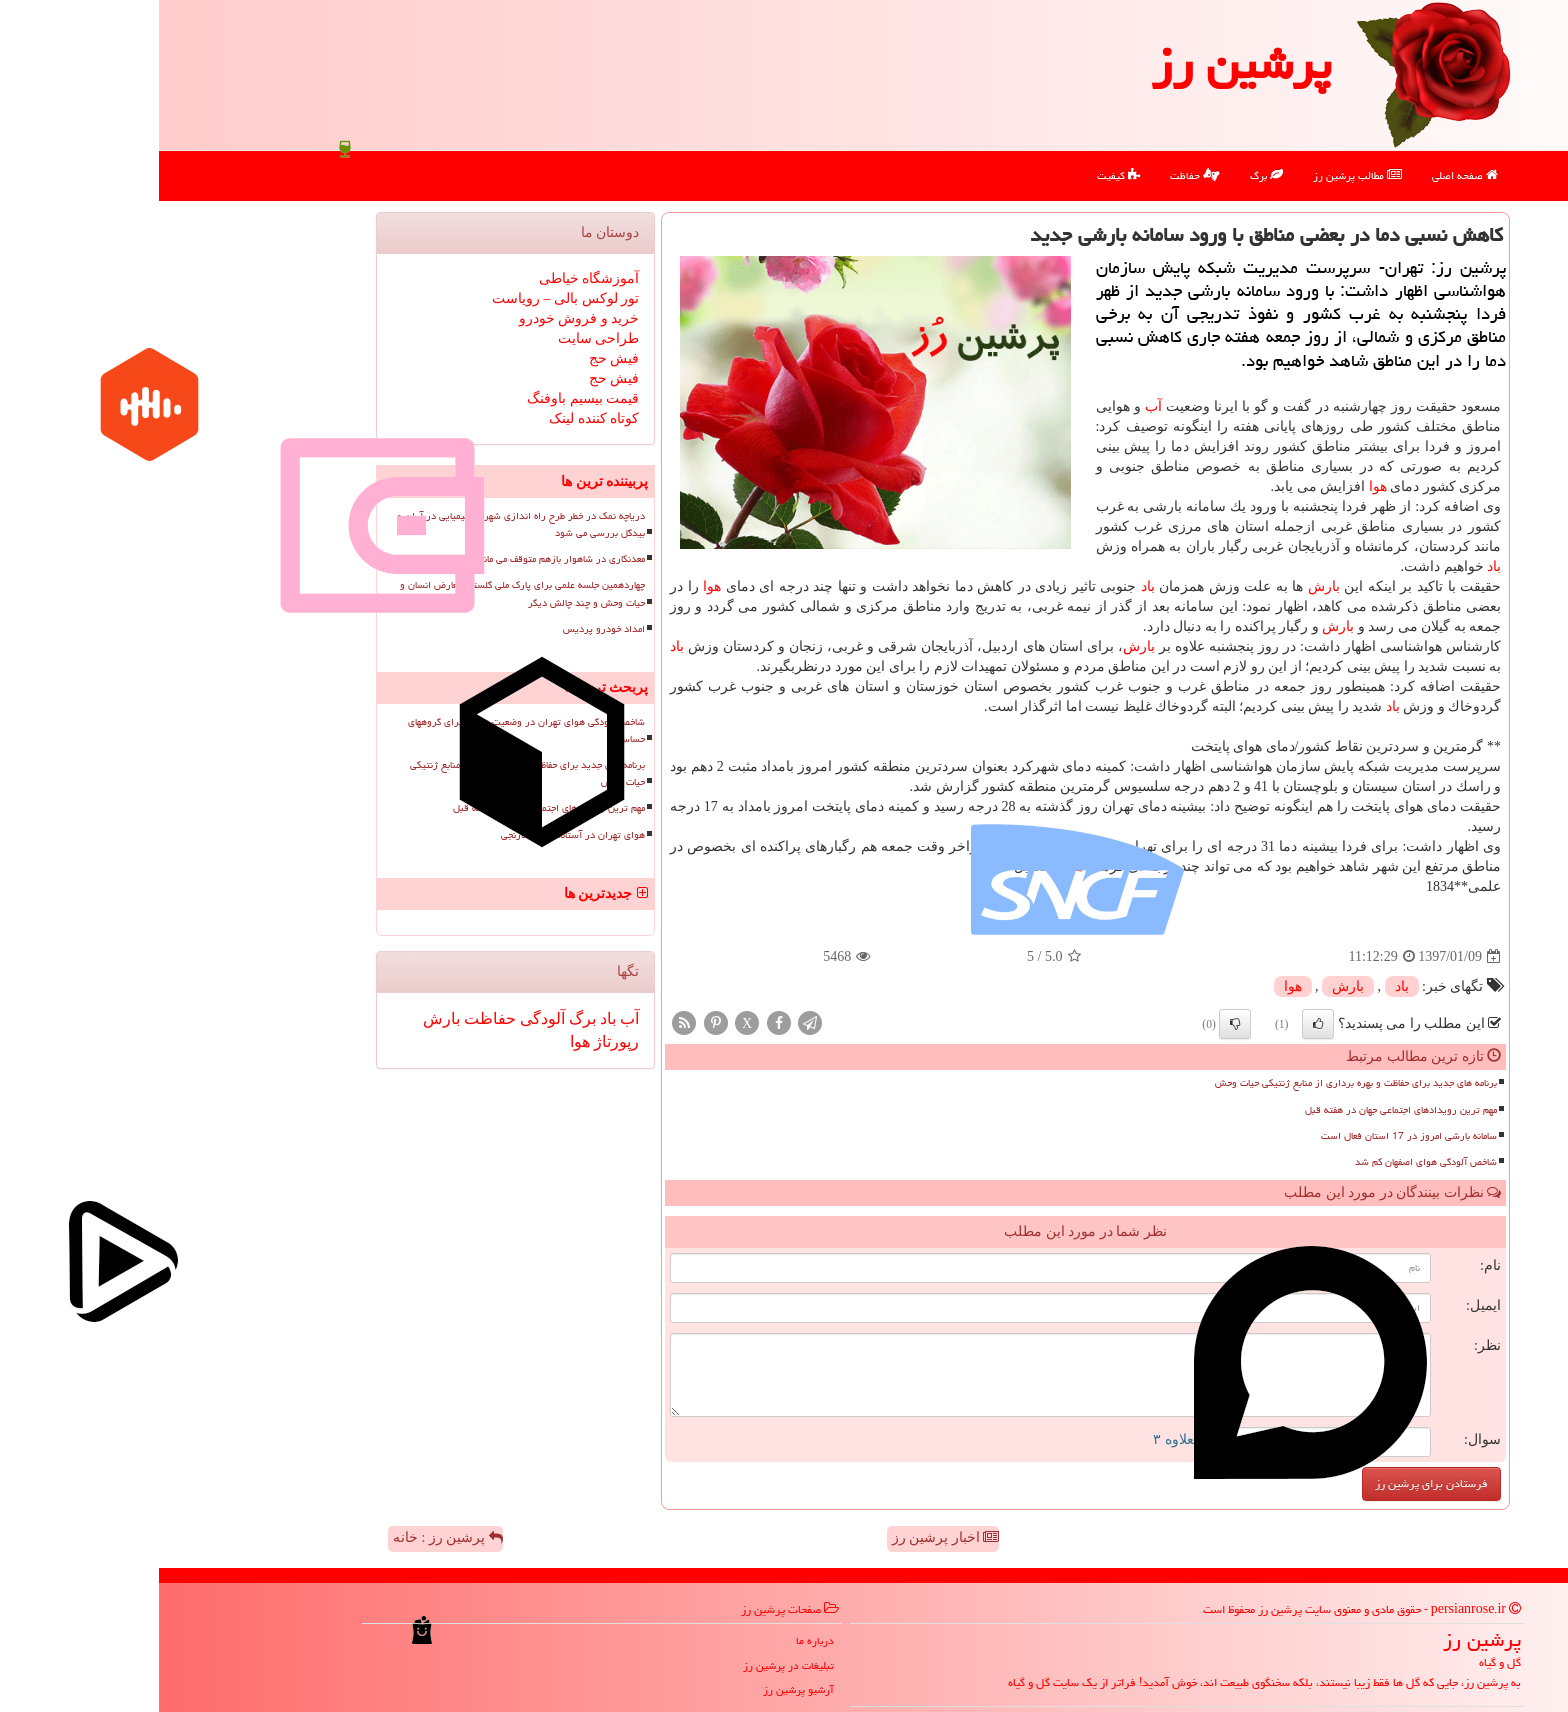 Image resolution: width=1568 pixels, height=1712 pixels. What do you see at coordinates (123, 1261) in the screenshot?
I see `open radarr movie management app` at bounding box center [123, 1261].